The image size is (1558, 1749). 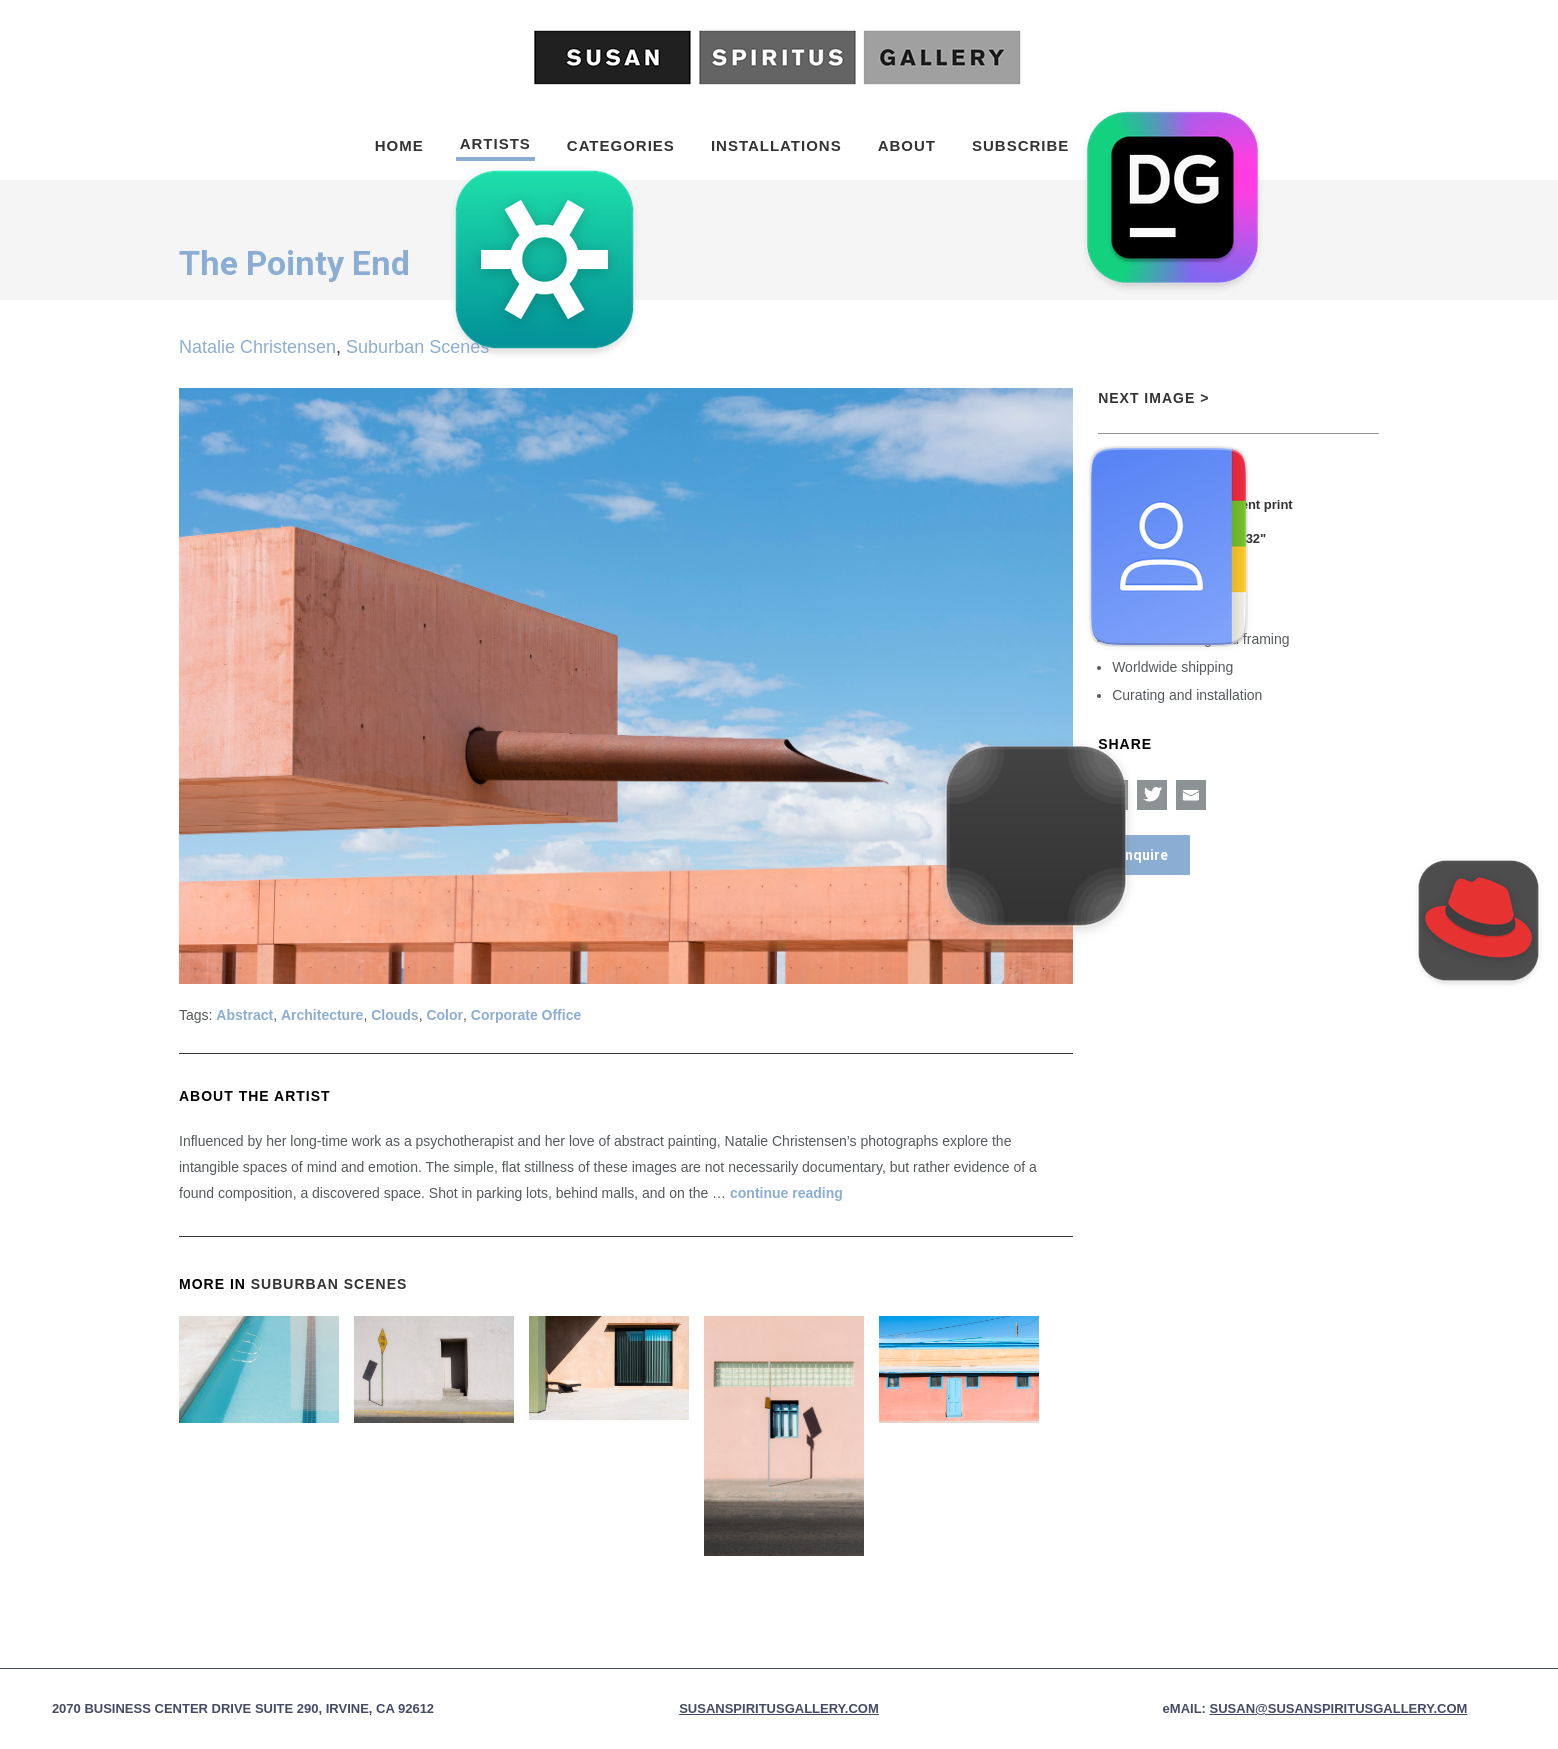 What do you see at coordinates (1172, 197) in the screenshot?
I see `open datagrip database ide` at bounding box center [1172, 197].